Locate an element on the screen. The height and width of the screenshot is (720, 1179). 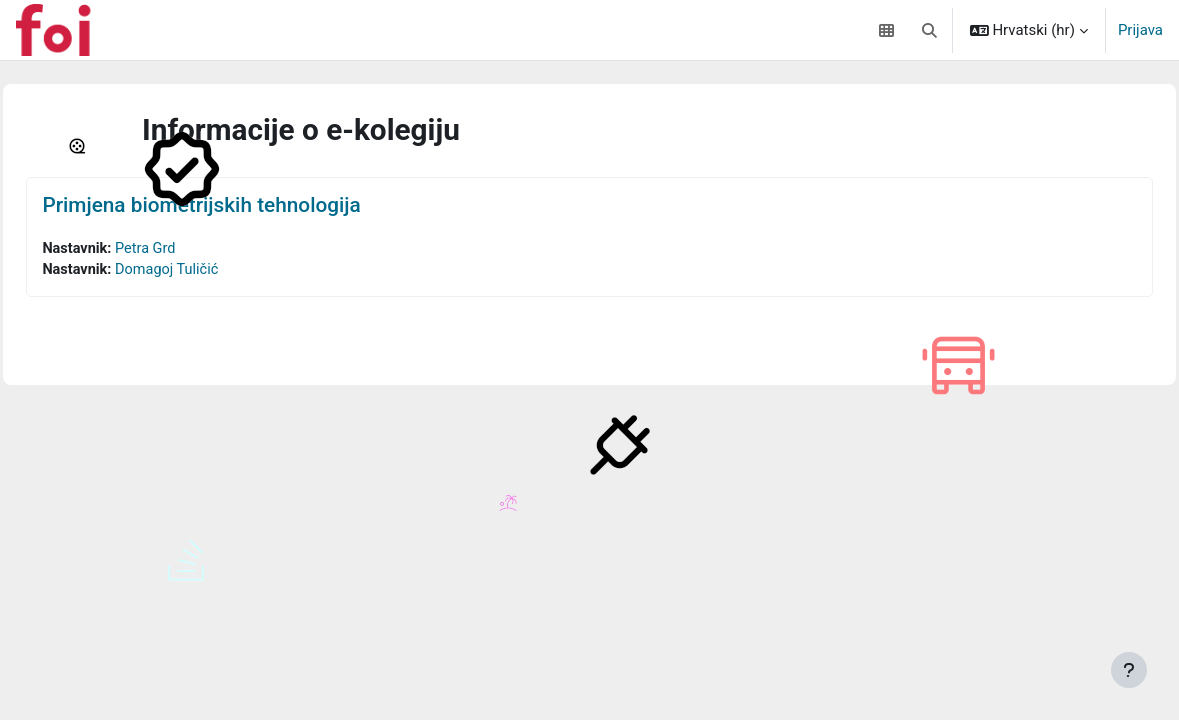
indicates vacation or travel mode is located at coordinates (508, 503).